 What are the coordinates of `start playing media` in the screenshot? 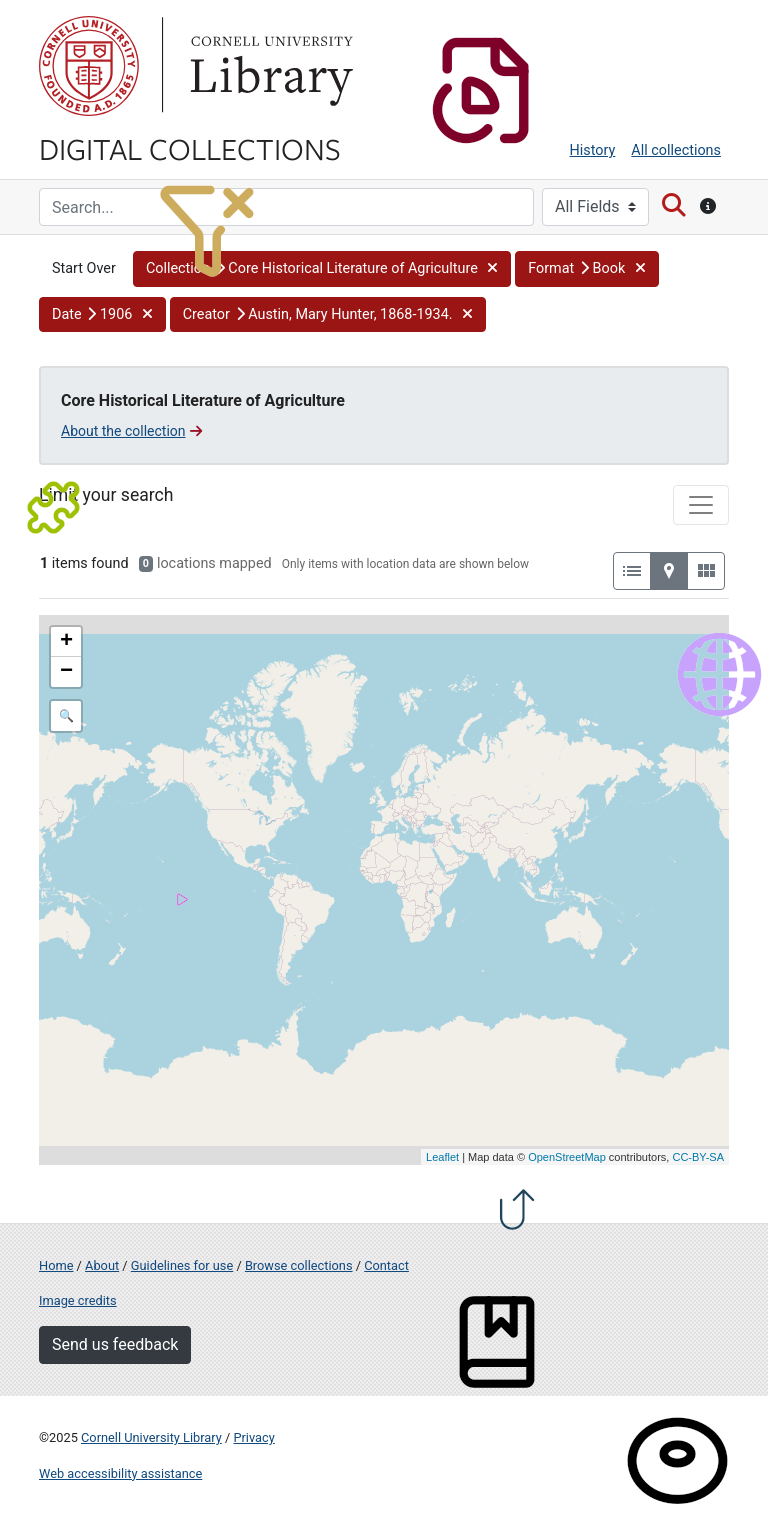 It's located at (182, 899).